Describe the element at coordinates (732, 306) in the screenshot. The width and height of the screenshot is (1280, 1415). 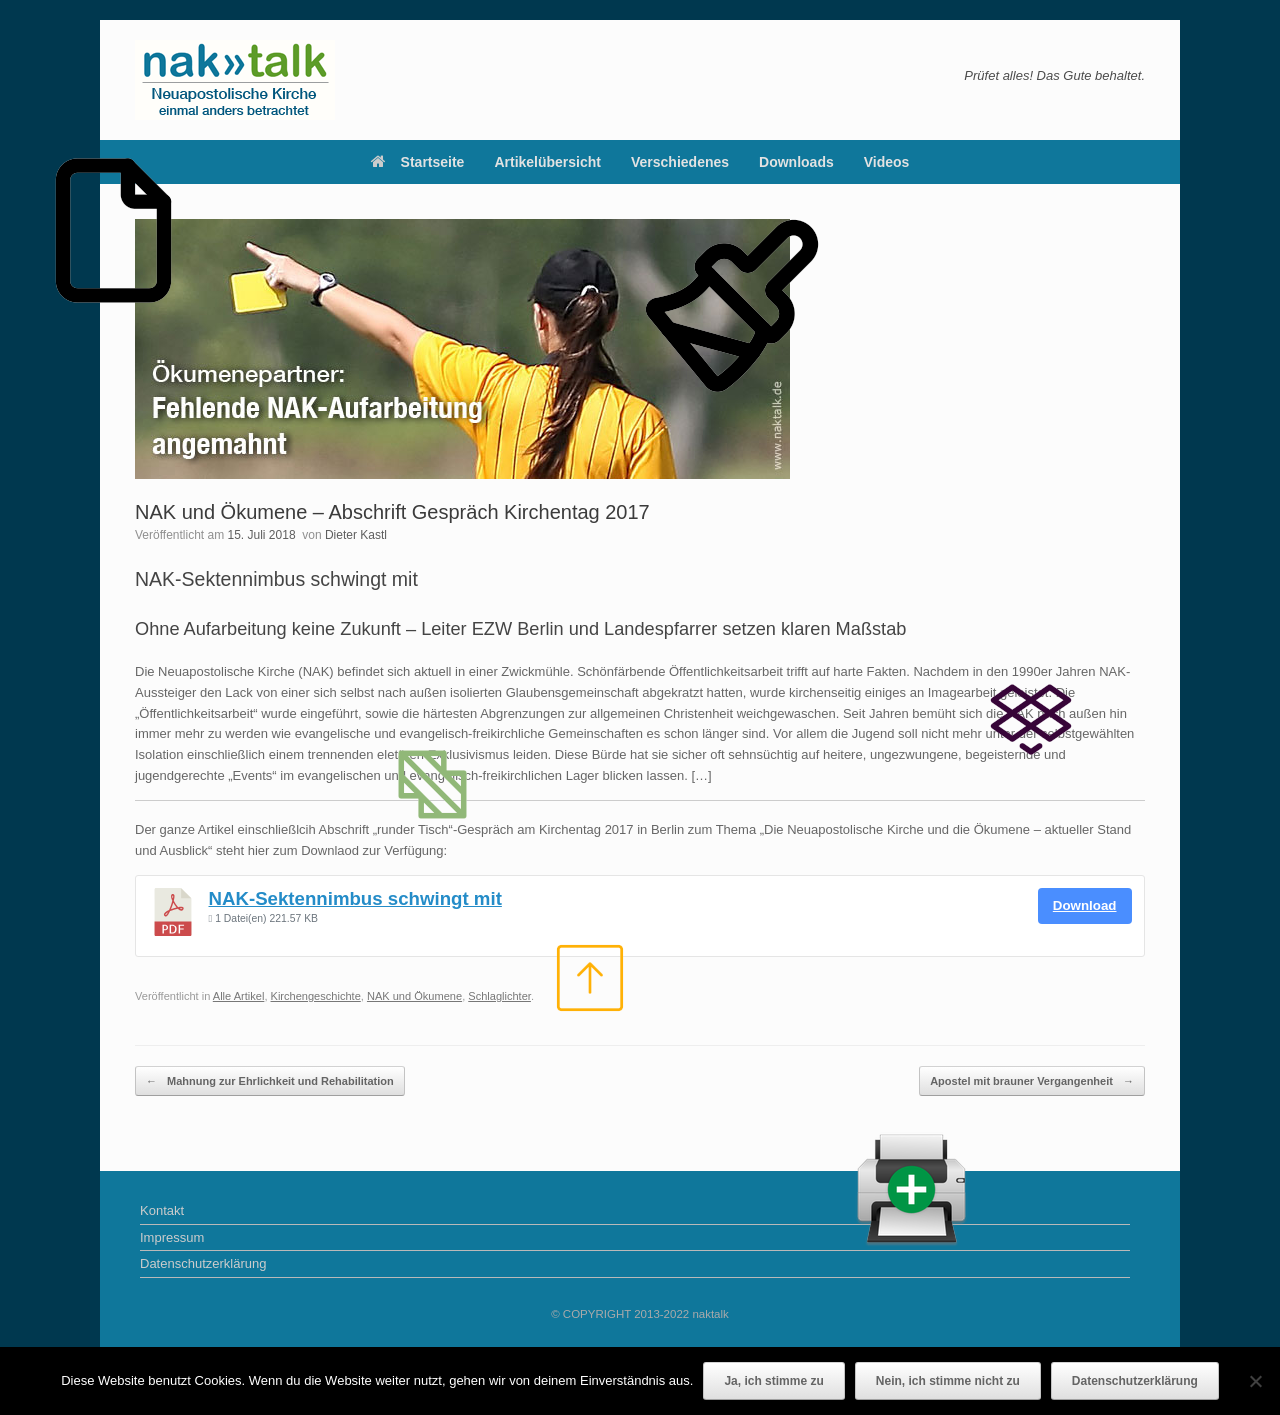
I see `customize appearance or theme settings` at that location.